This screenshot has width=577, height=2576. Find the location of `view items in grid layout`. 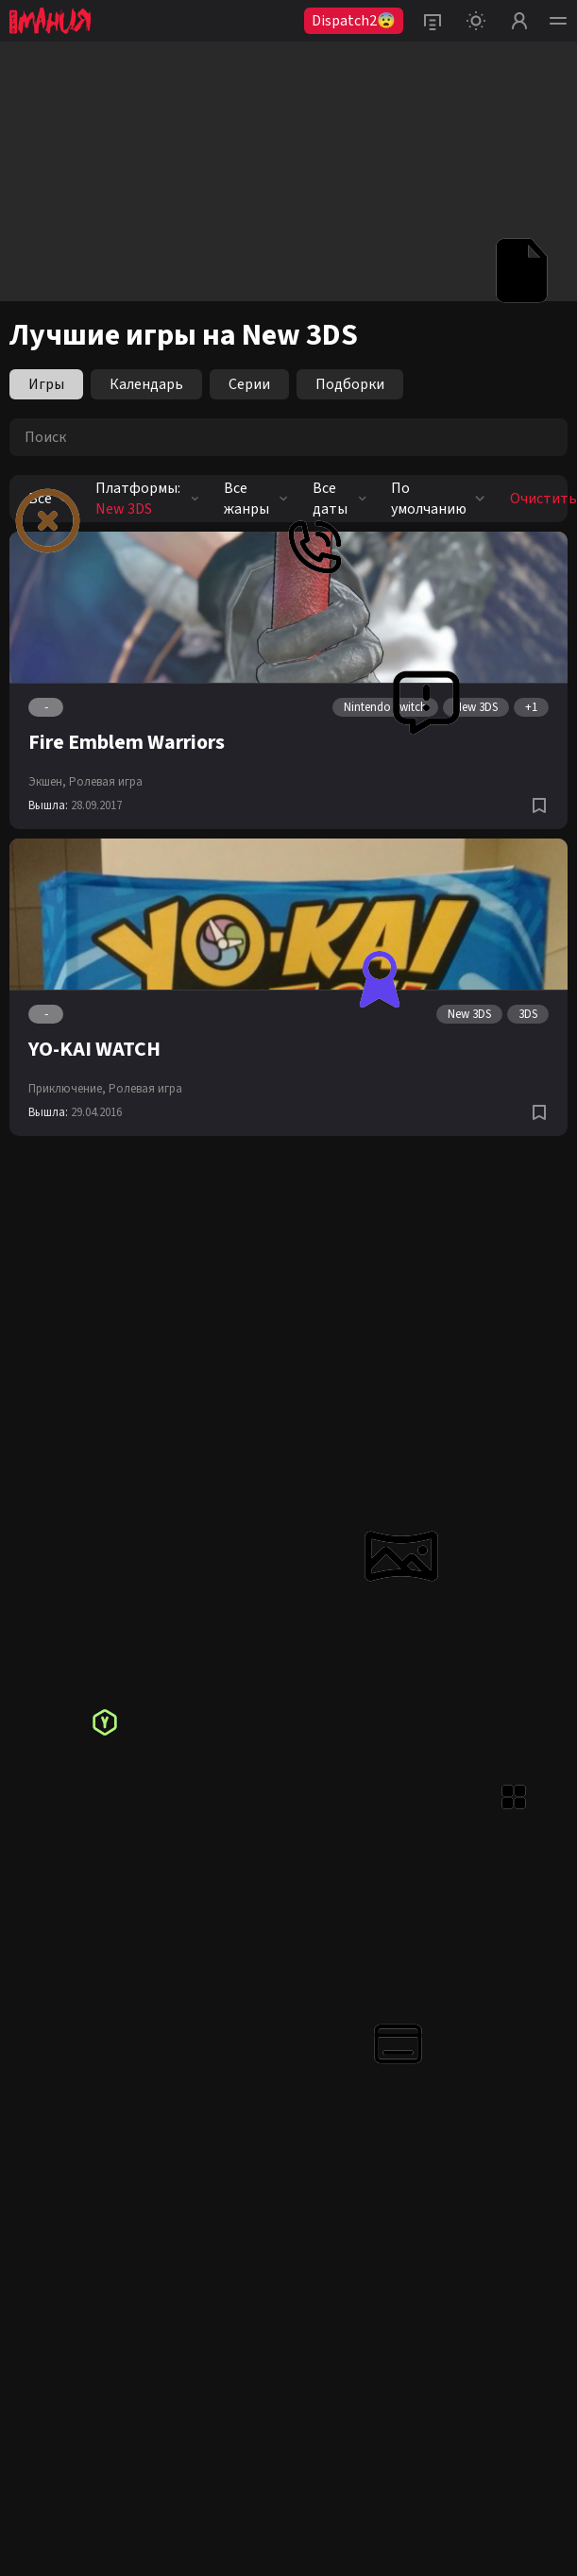

view items in grid layout is located at coordinates (514, 1797).